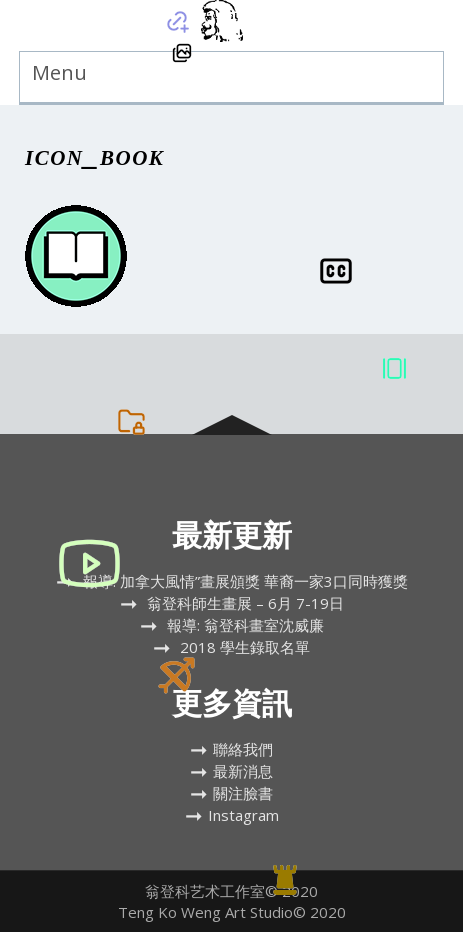 The image size is (463, 932). What do you see at coordinates (176, 675) in the screenshot?
I see `archery or bow-and-arrow feature` at bounding box center [176, 675].